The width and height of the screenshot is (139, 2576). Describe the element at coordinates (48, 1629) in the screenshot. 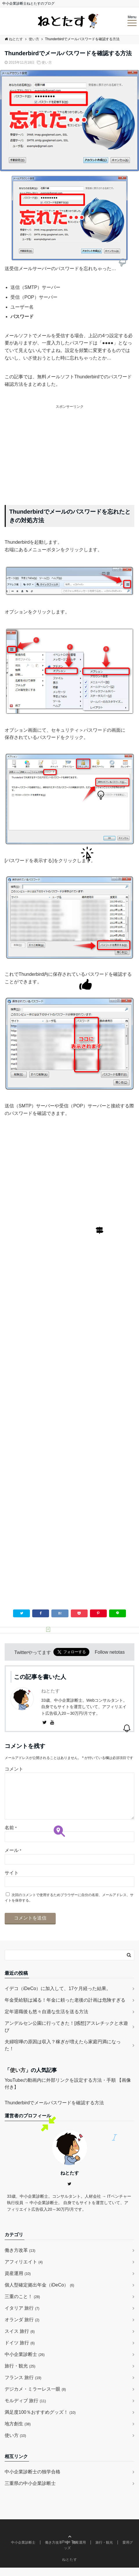

I see `view discount or coupon codes` at that location.